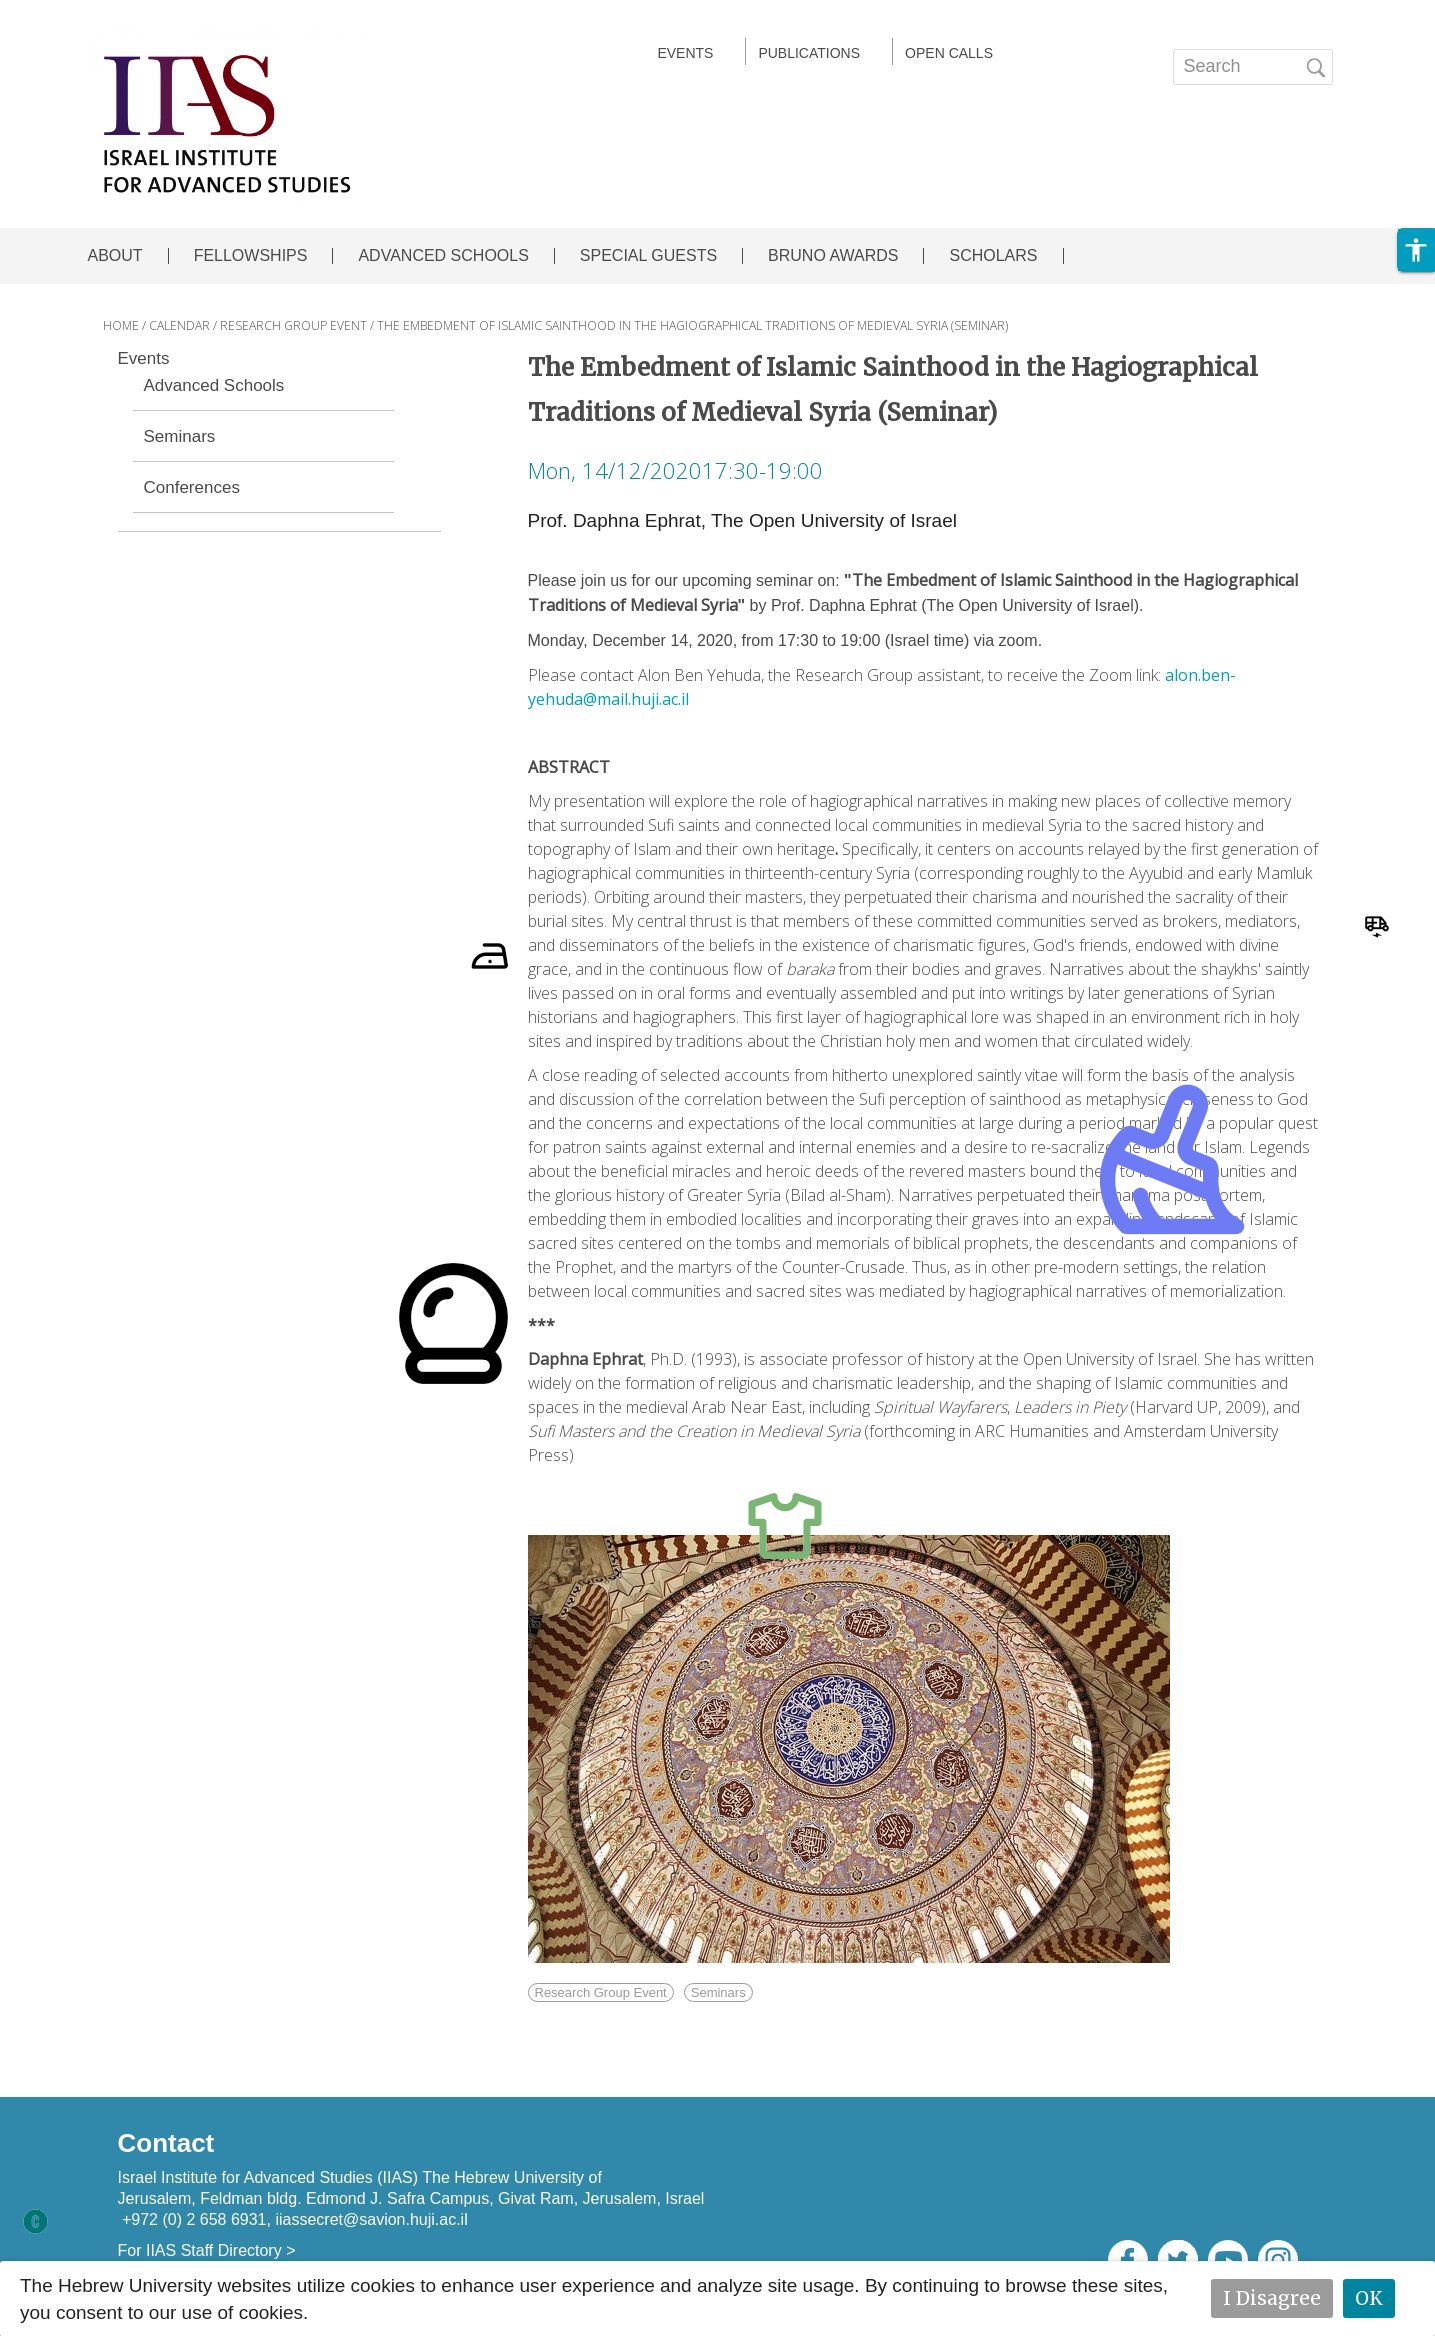 The height and width of the screenshot is (2336, 1435). What do you see at coordinates (490, 956) in the screenshot?
I see `iron clothing or fabric care` at bounding box center [490, 956].